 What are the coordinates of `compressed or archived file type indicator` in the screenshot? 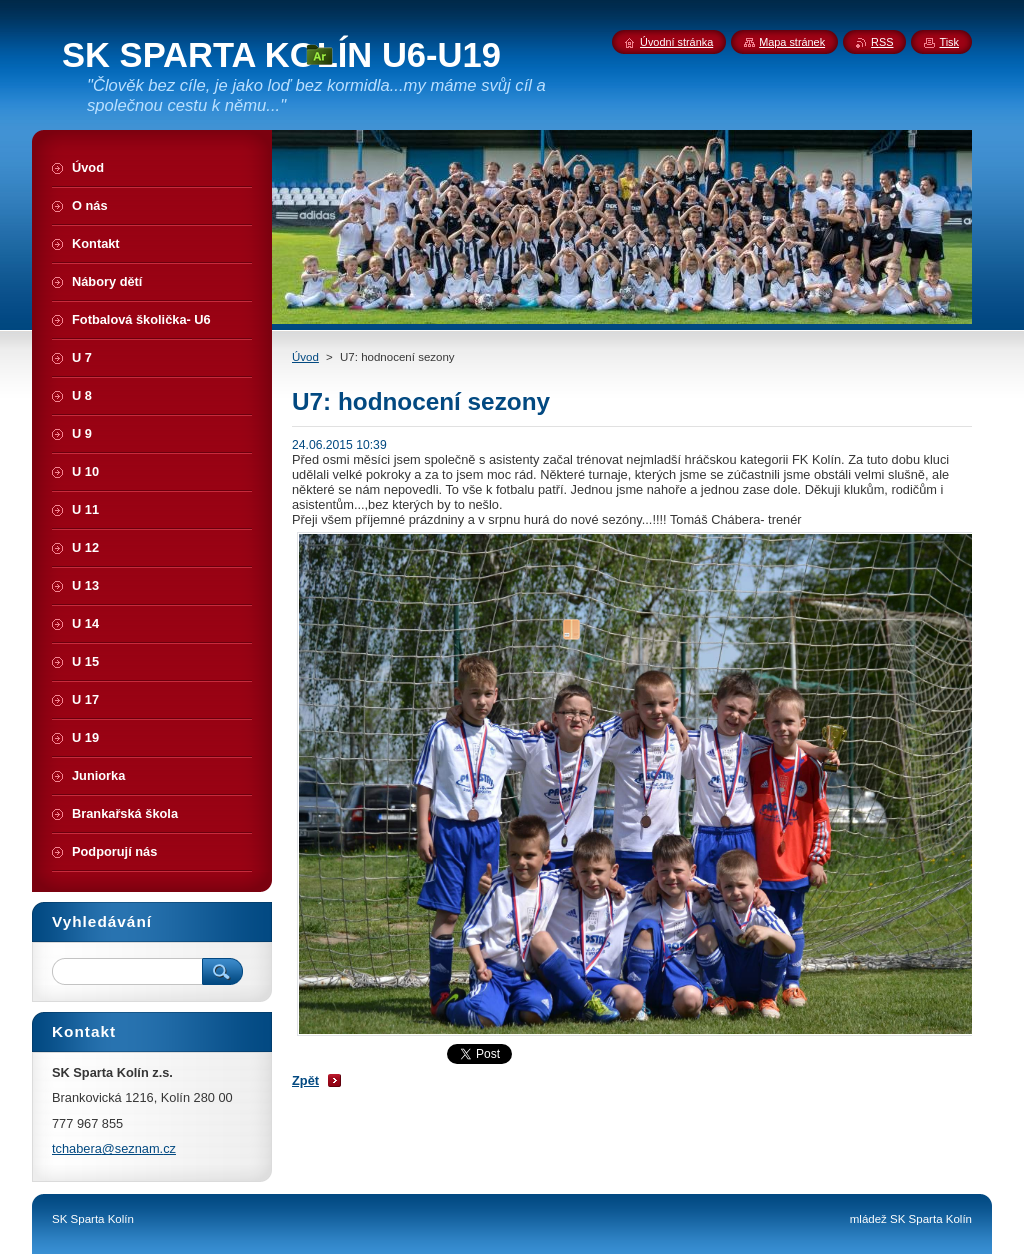 It's located at (571, 629).